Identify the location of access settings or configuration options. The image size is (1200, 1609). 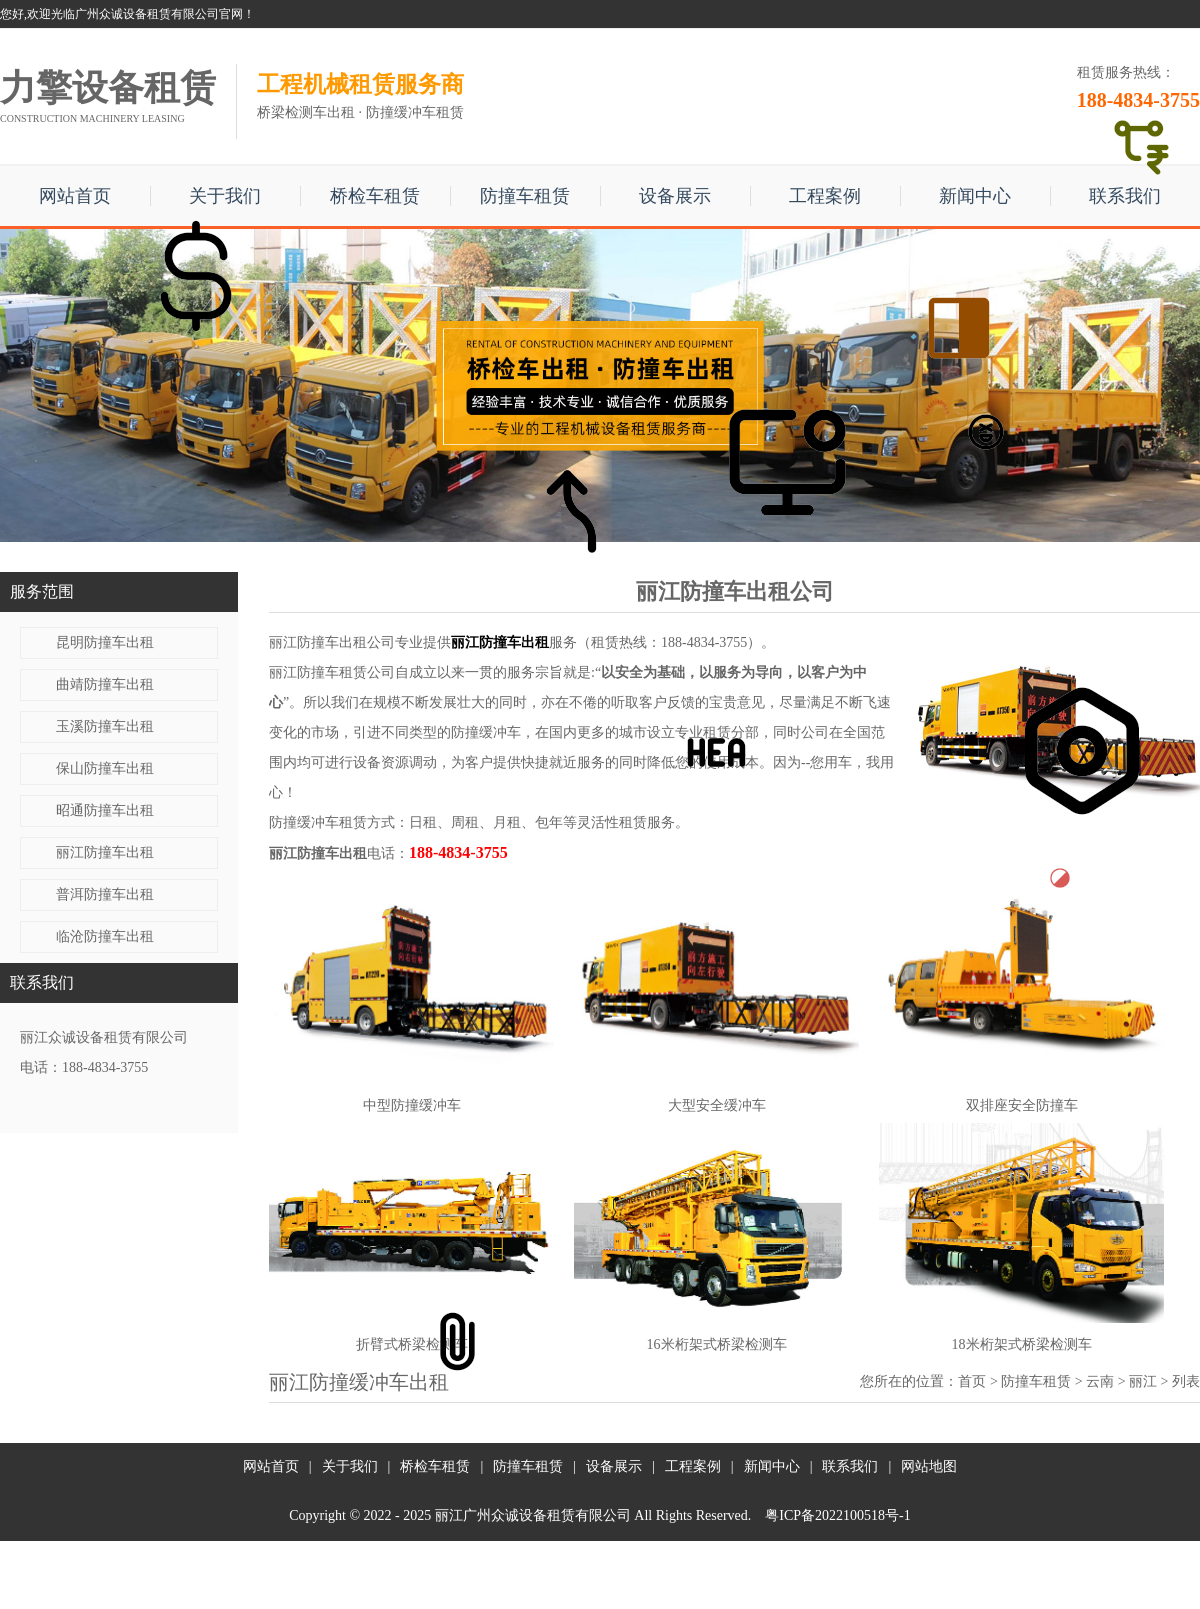
(1082, 751).